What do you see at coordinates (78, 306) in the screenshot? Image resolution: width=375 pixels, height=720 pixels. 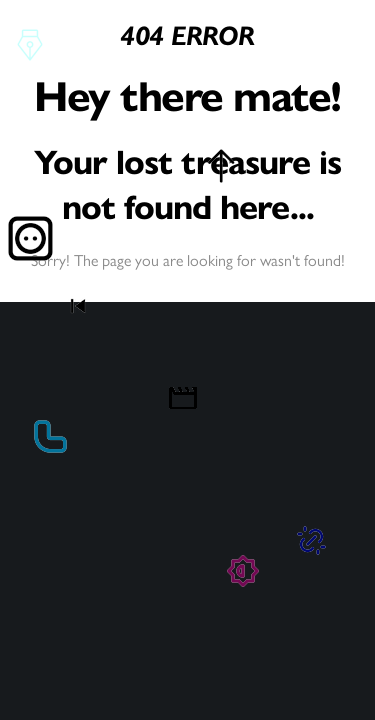 I see `skip to previous track` at bounding box center [78, 306].